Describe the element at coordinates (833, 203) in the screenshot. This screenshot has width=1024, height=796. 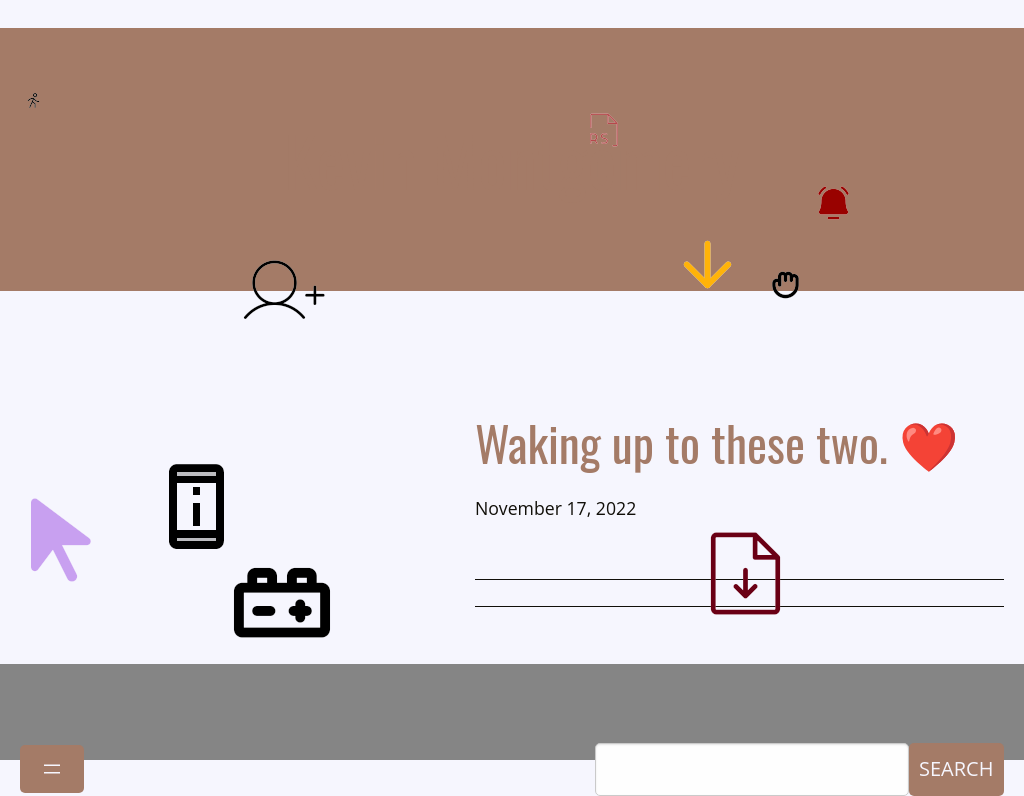
I see `indicates active notifications or alerts` at that location.